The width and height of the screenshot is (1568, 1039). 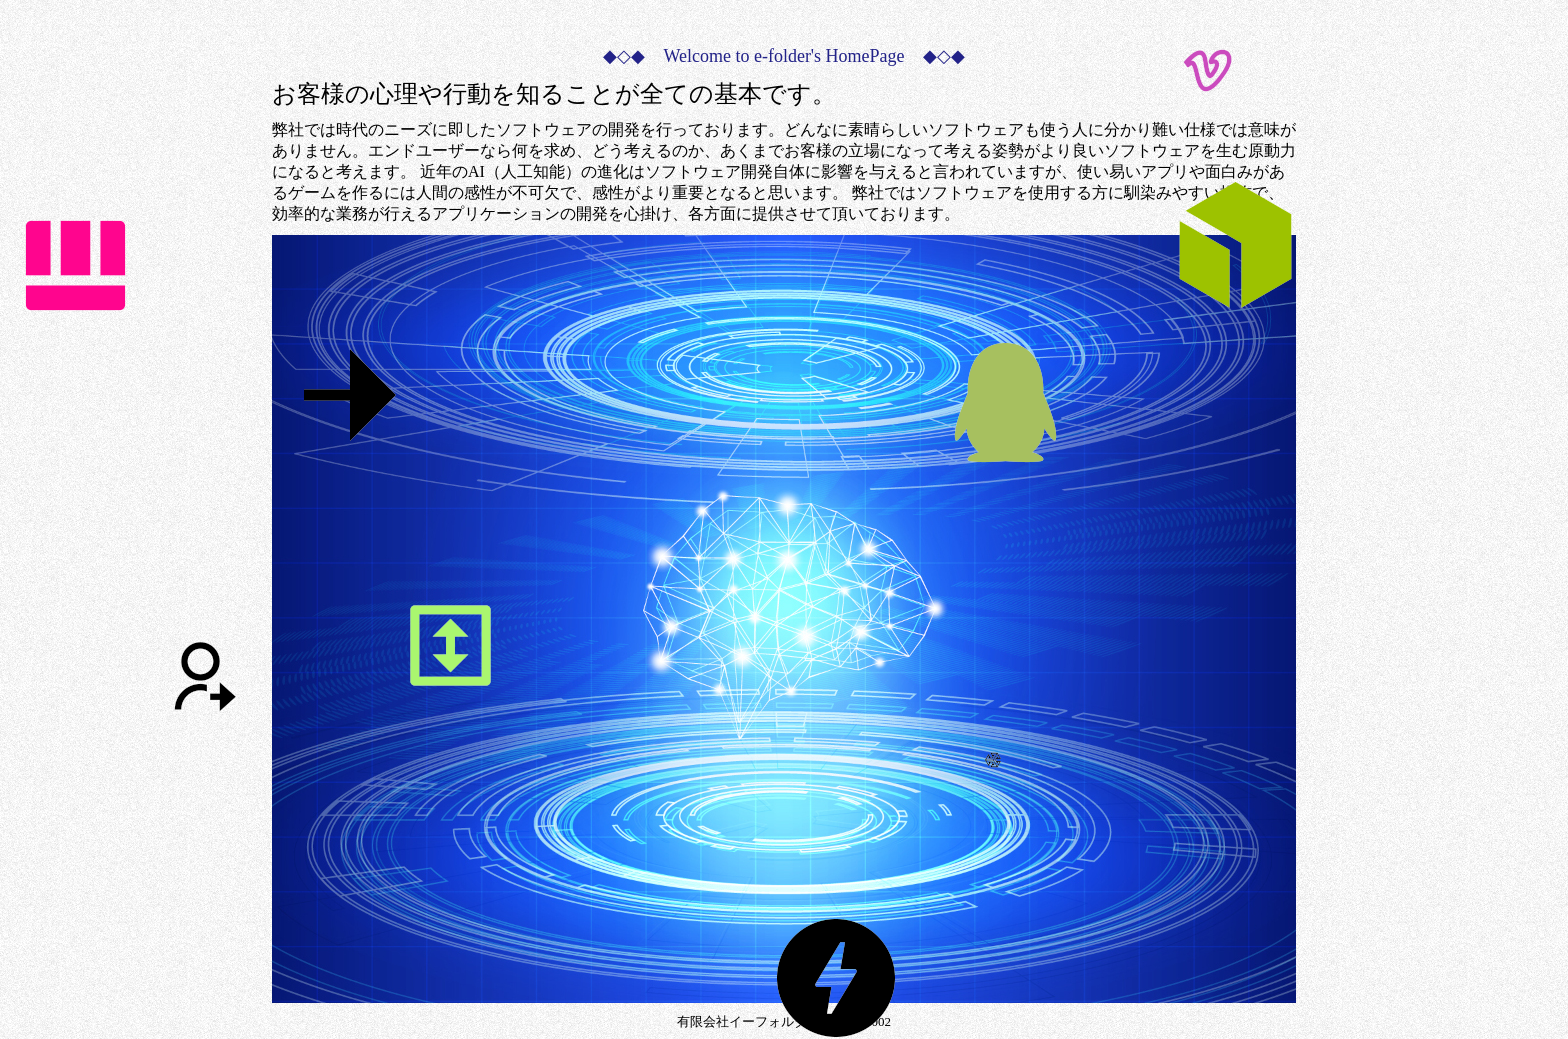 What do you see at coordinates (1209, 70) in the screenshot?
I see `open vimeo app` at bounding box center [1209, 70].